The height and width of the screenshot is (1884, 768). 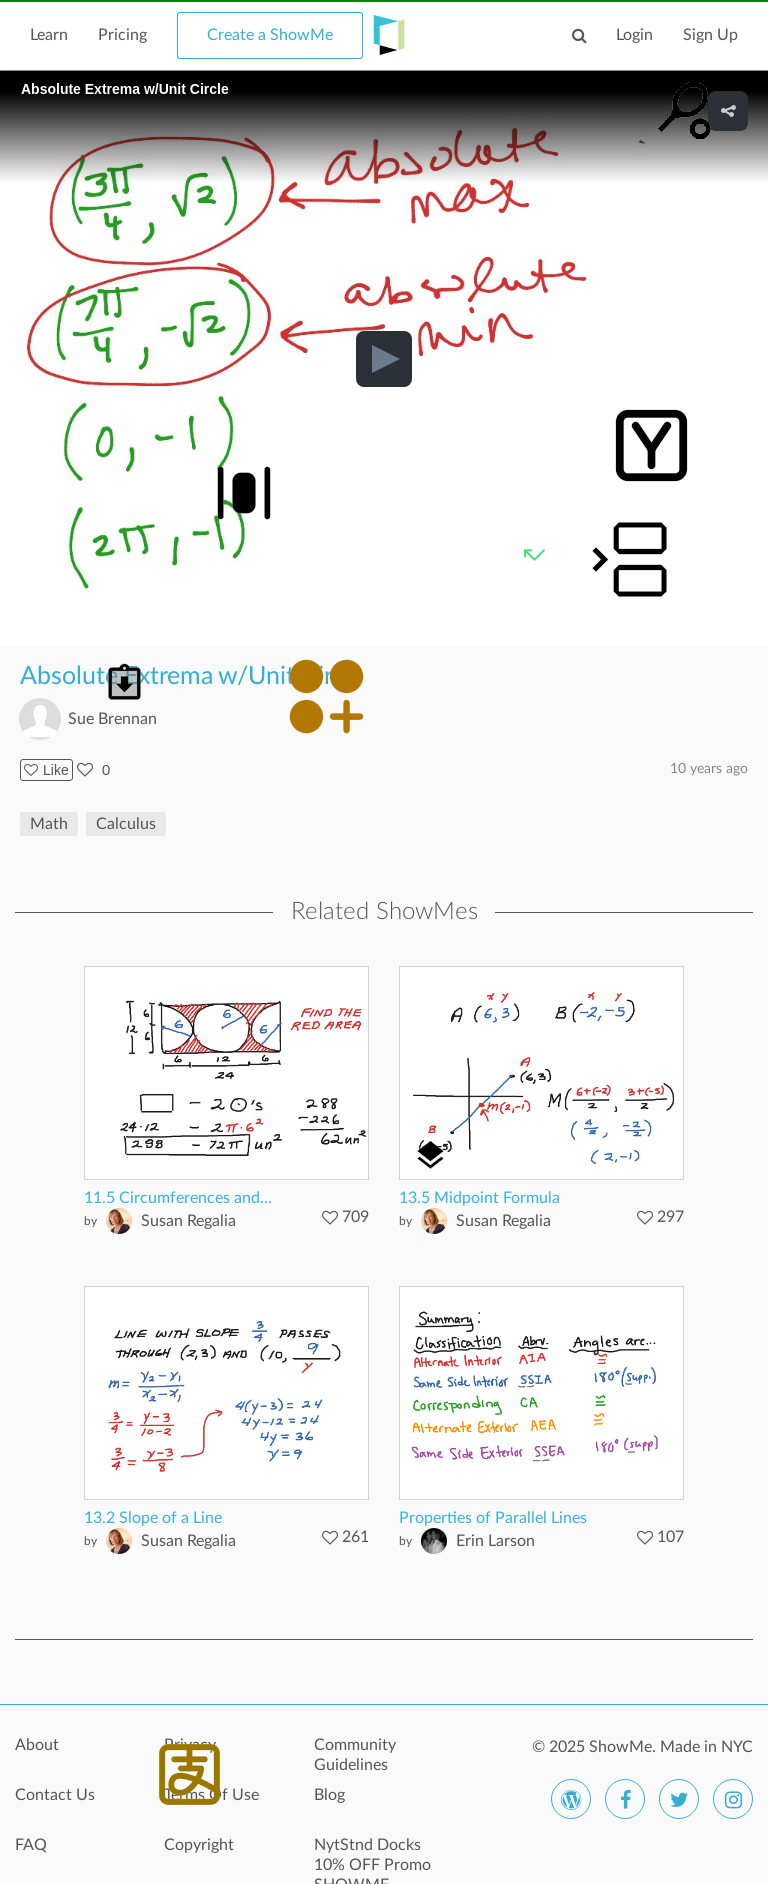 I want to click on visit Y Combinator website, so click(x=651, y=445).